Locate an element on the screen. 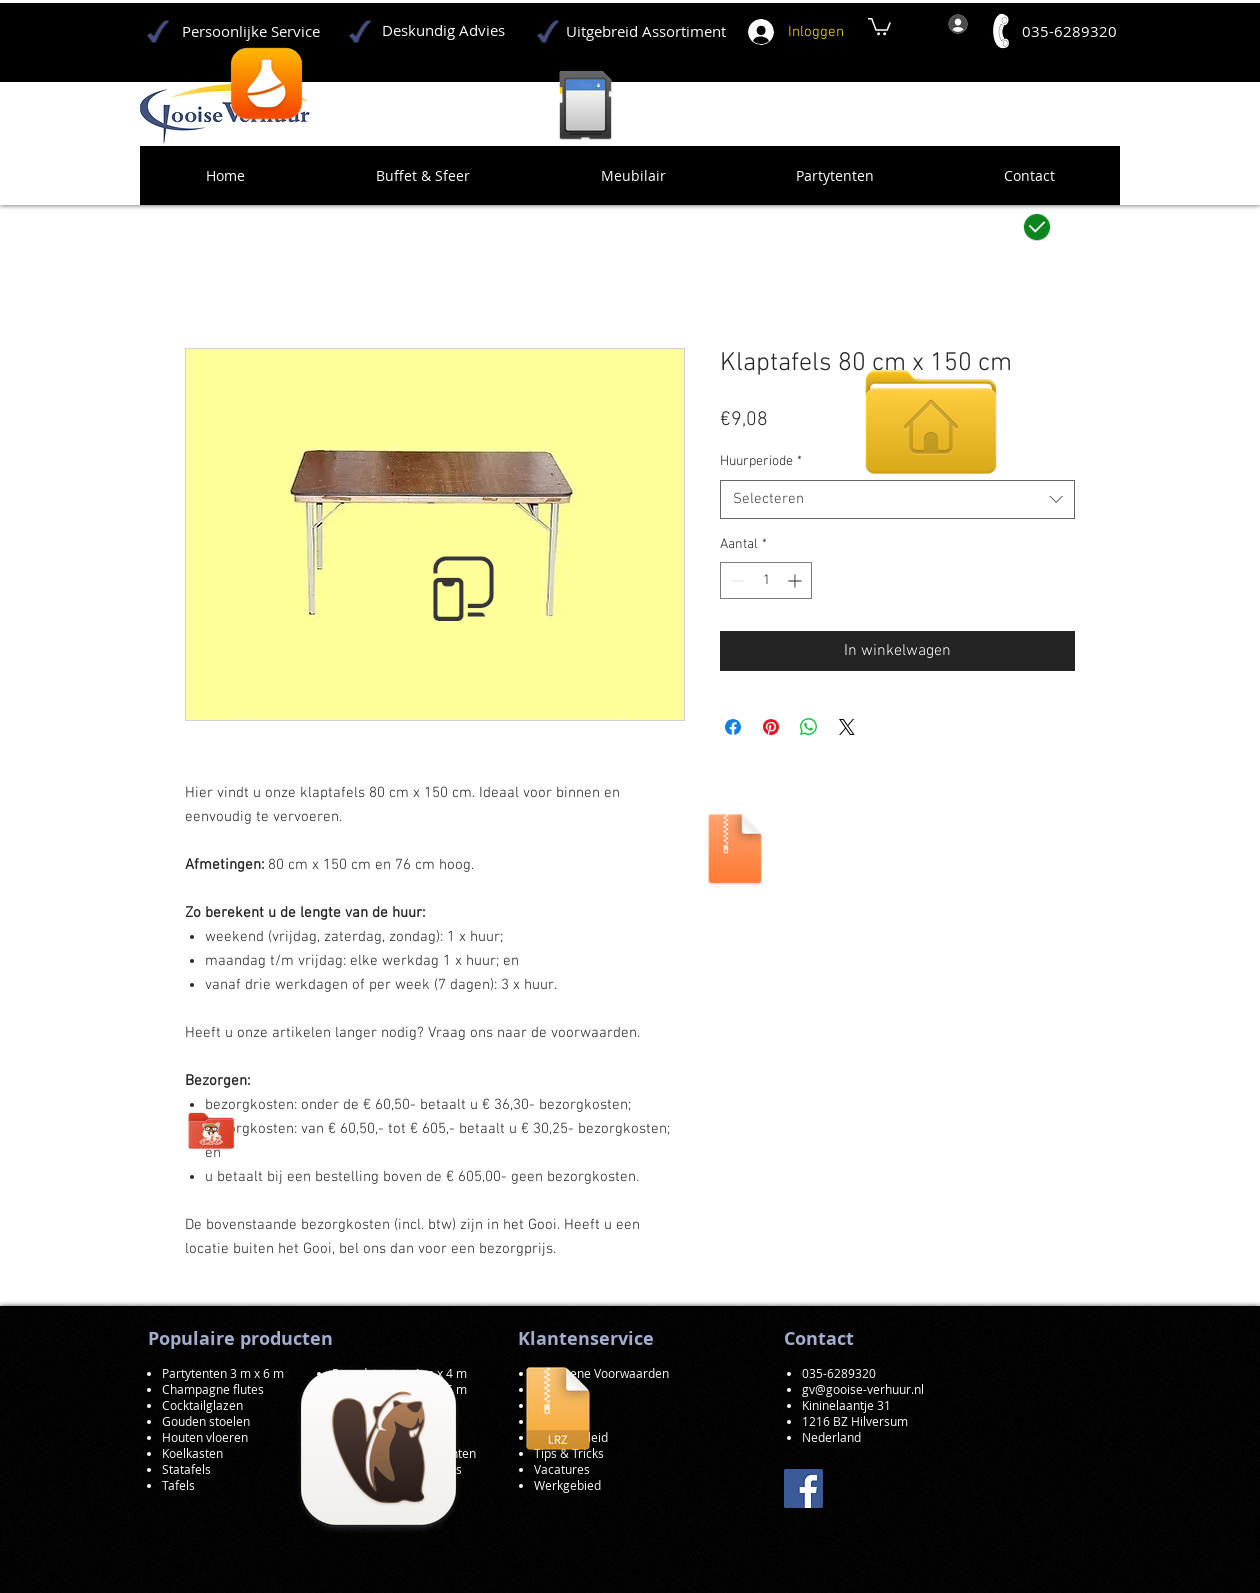  indicates file has been successfully synced and shared is located at coordinates (1037, 227).